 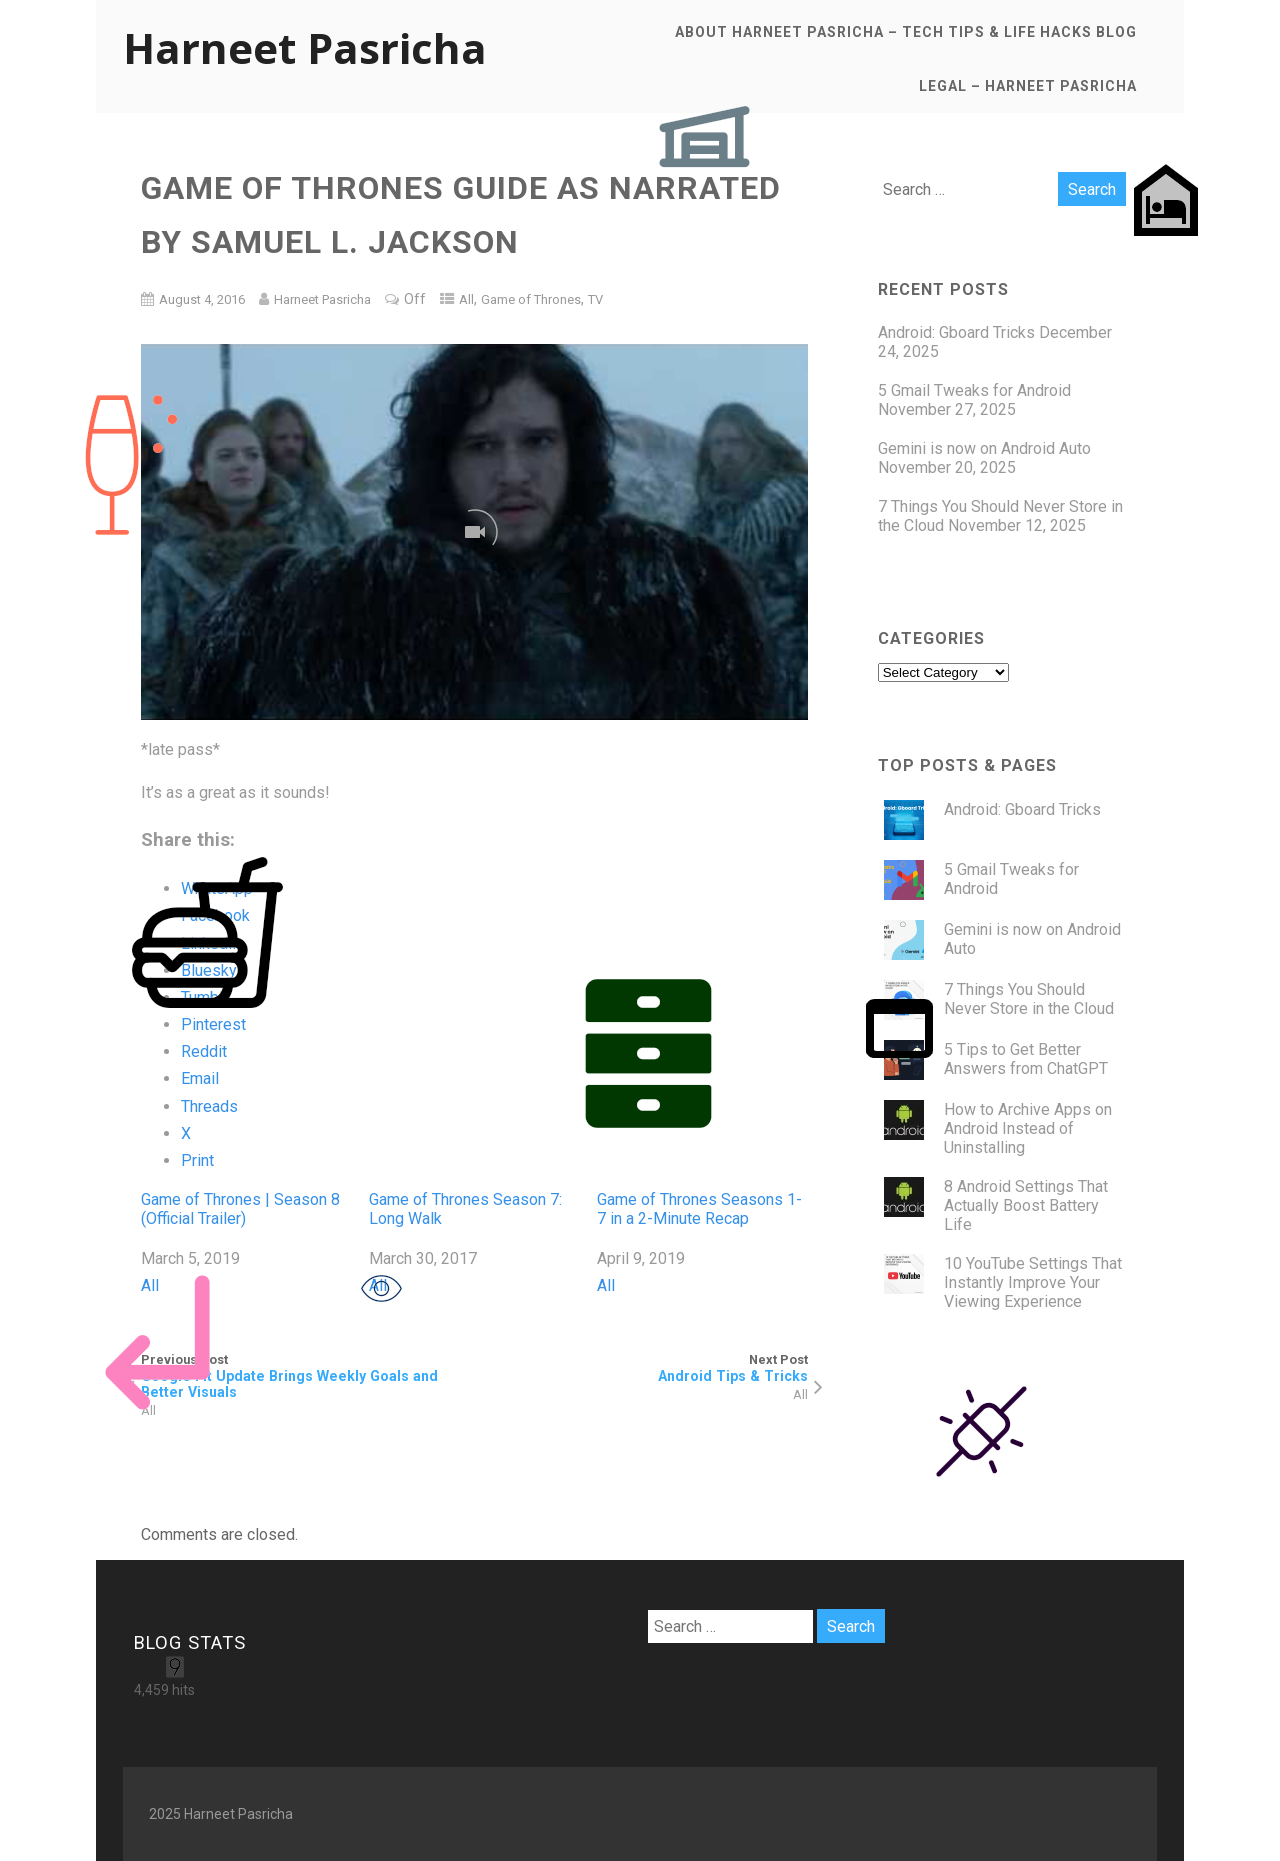 I want to click on browse furniture or home decor items, so click(x=648, y=1053).